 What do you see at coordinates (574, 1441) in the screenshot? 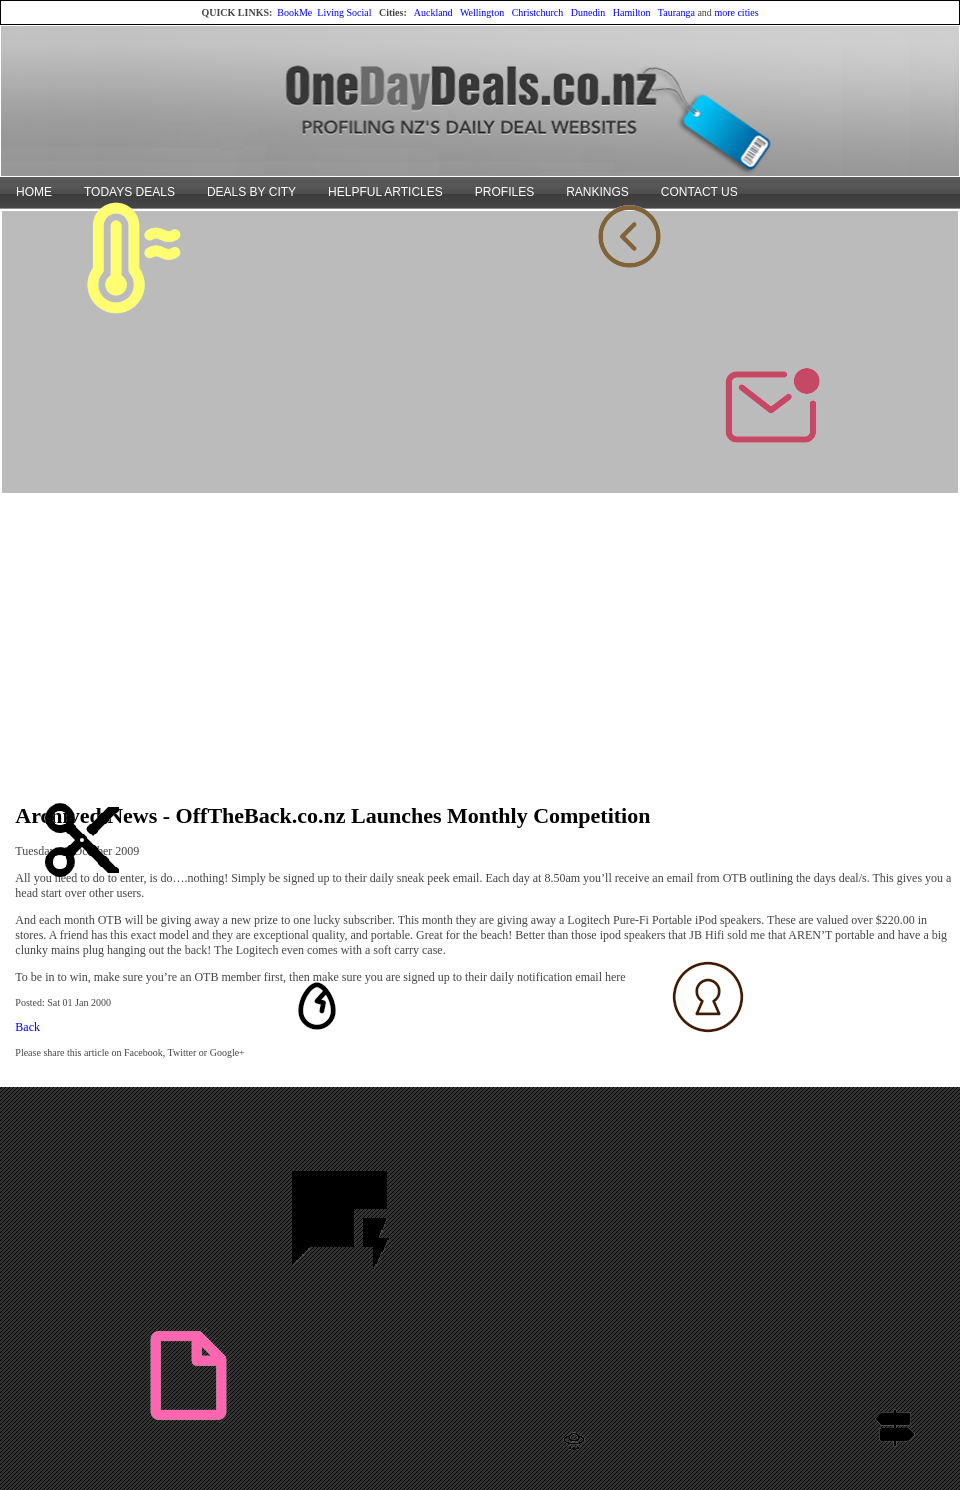
I see `access sci-fi or space-themed content` at bounding box center [574, 1441].